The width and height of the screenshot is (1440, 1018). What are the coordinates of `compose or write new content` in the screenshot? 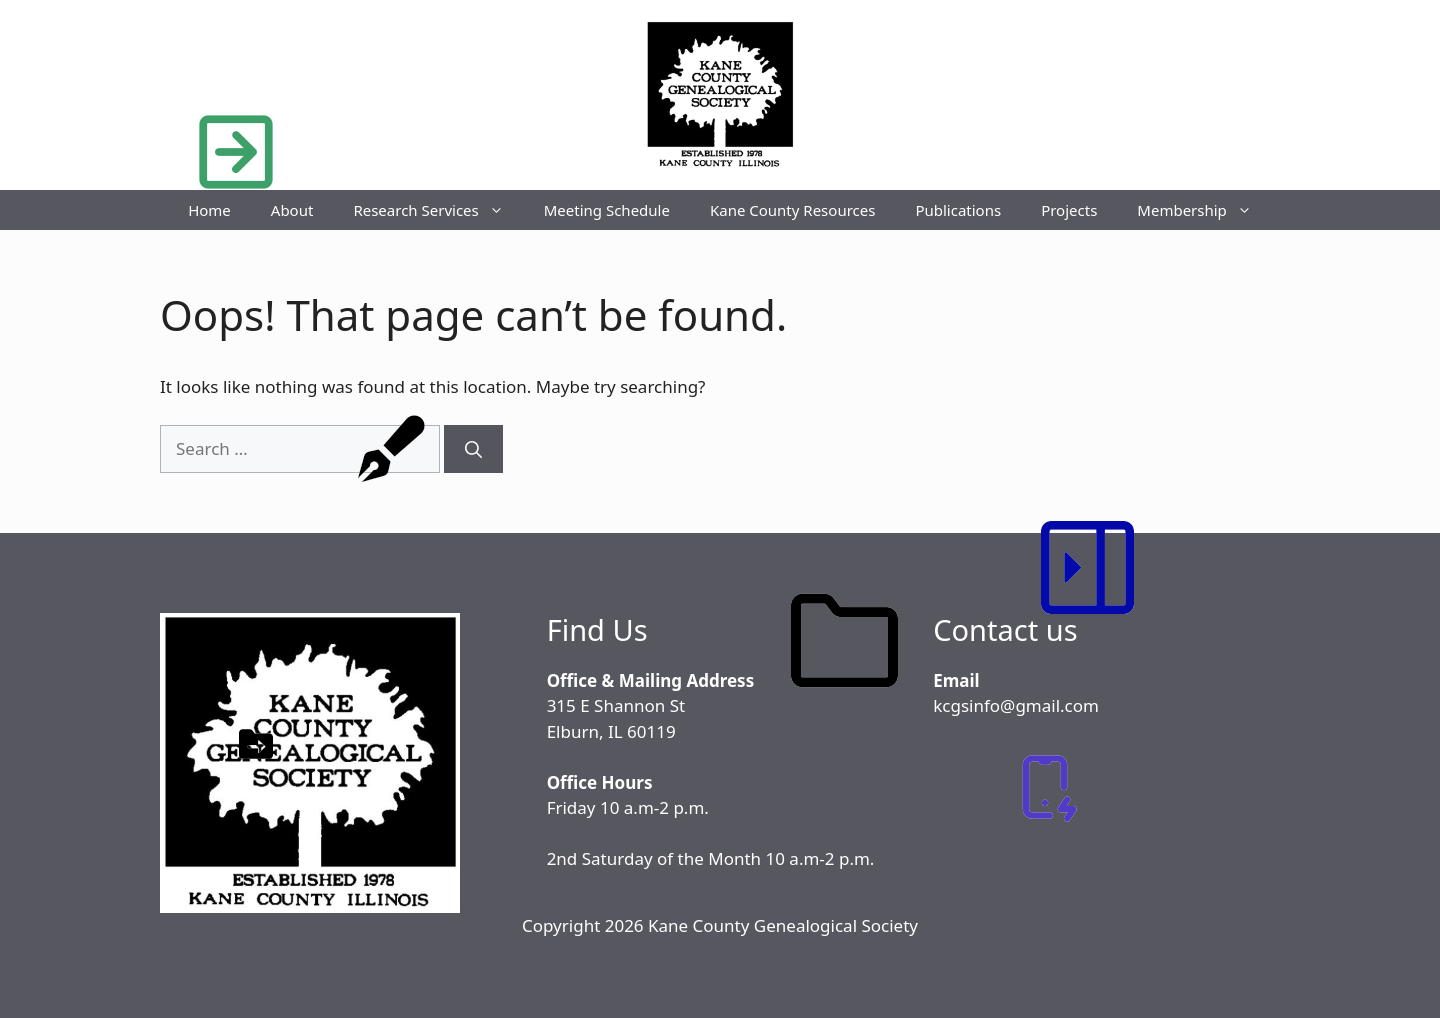 It's located at (391, 449).